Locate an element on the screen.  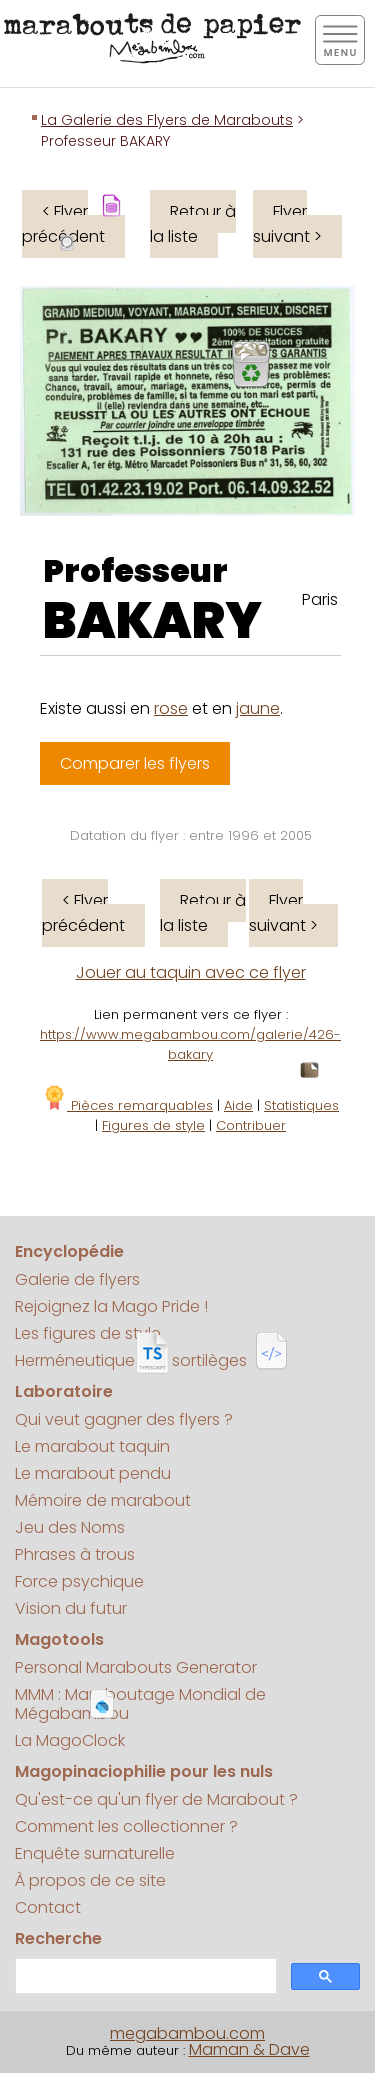
a dart programming language source file is located at coordinates (102, 1704).